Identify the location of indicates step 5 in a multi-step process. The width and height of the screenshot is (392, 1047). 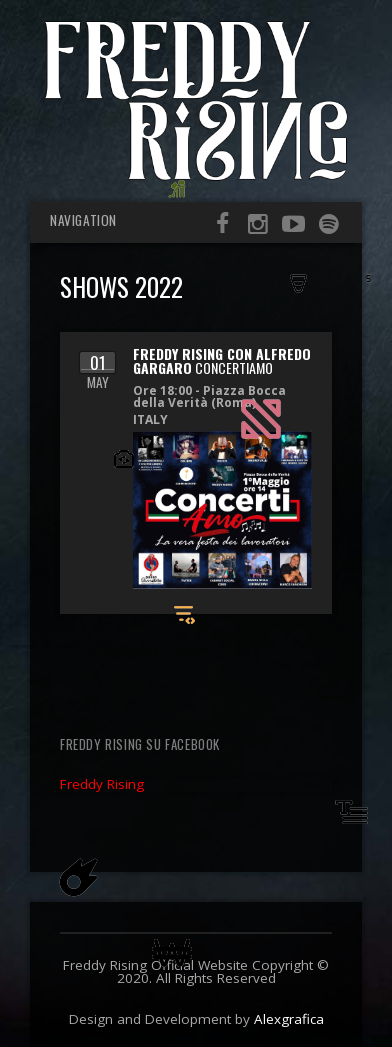
(368, 278).